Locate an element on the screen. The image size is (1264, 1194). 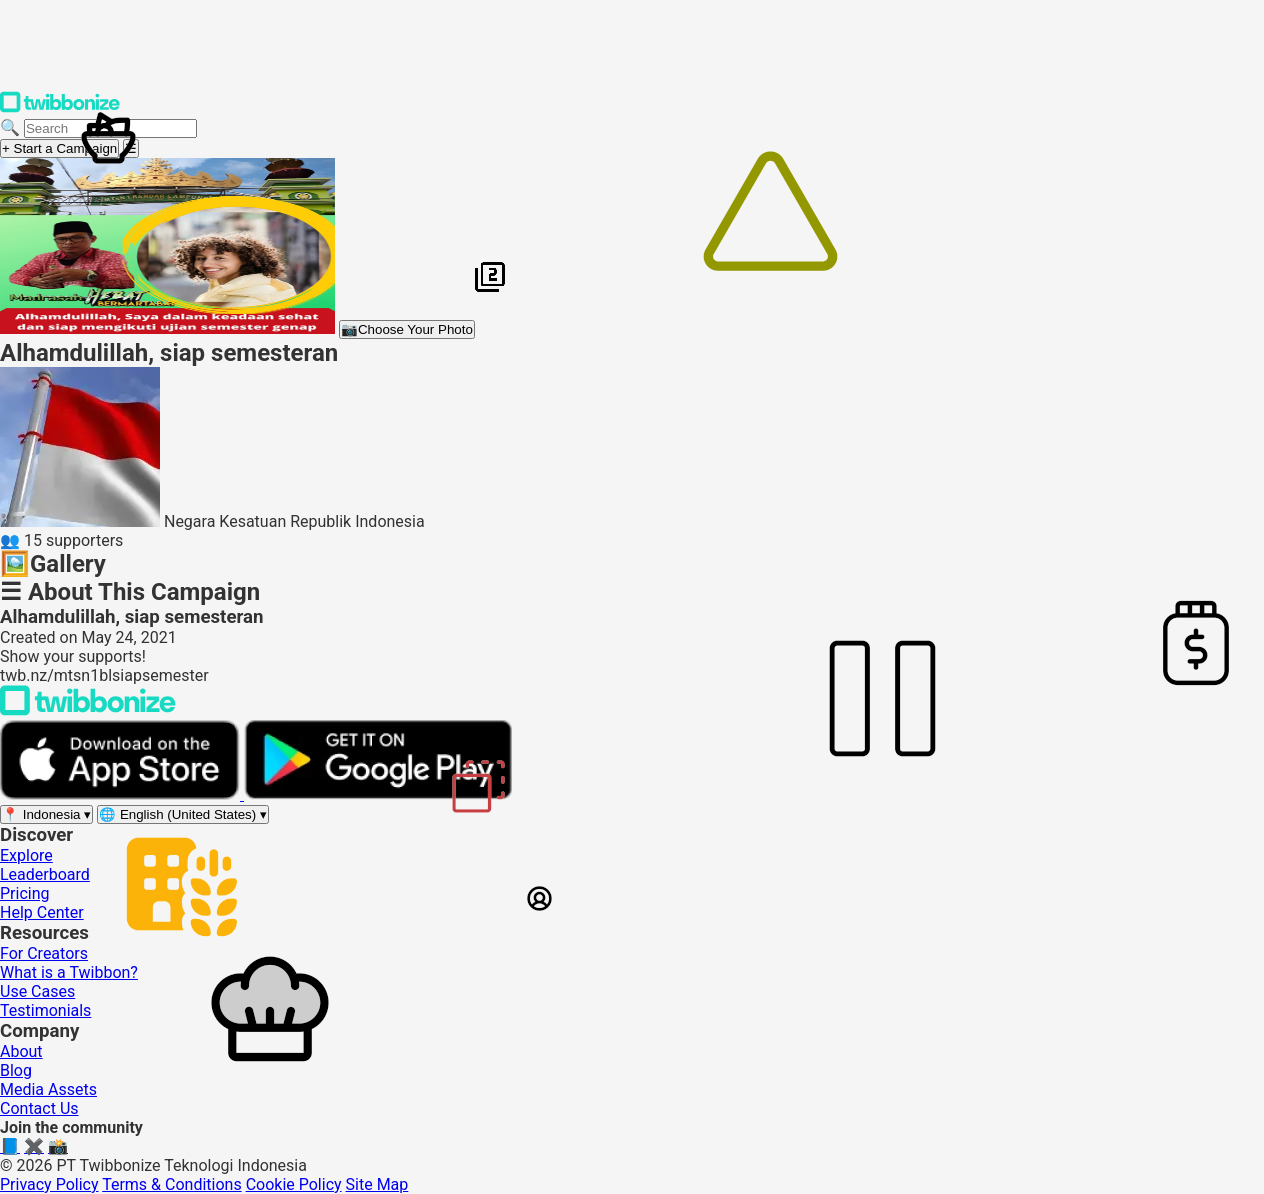
browse recipes or cooking content is located at coordinates (270, 1011).